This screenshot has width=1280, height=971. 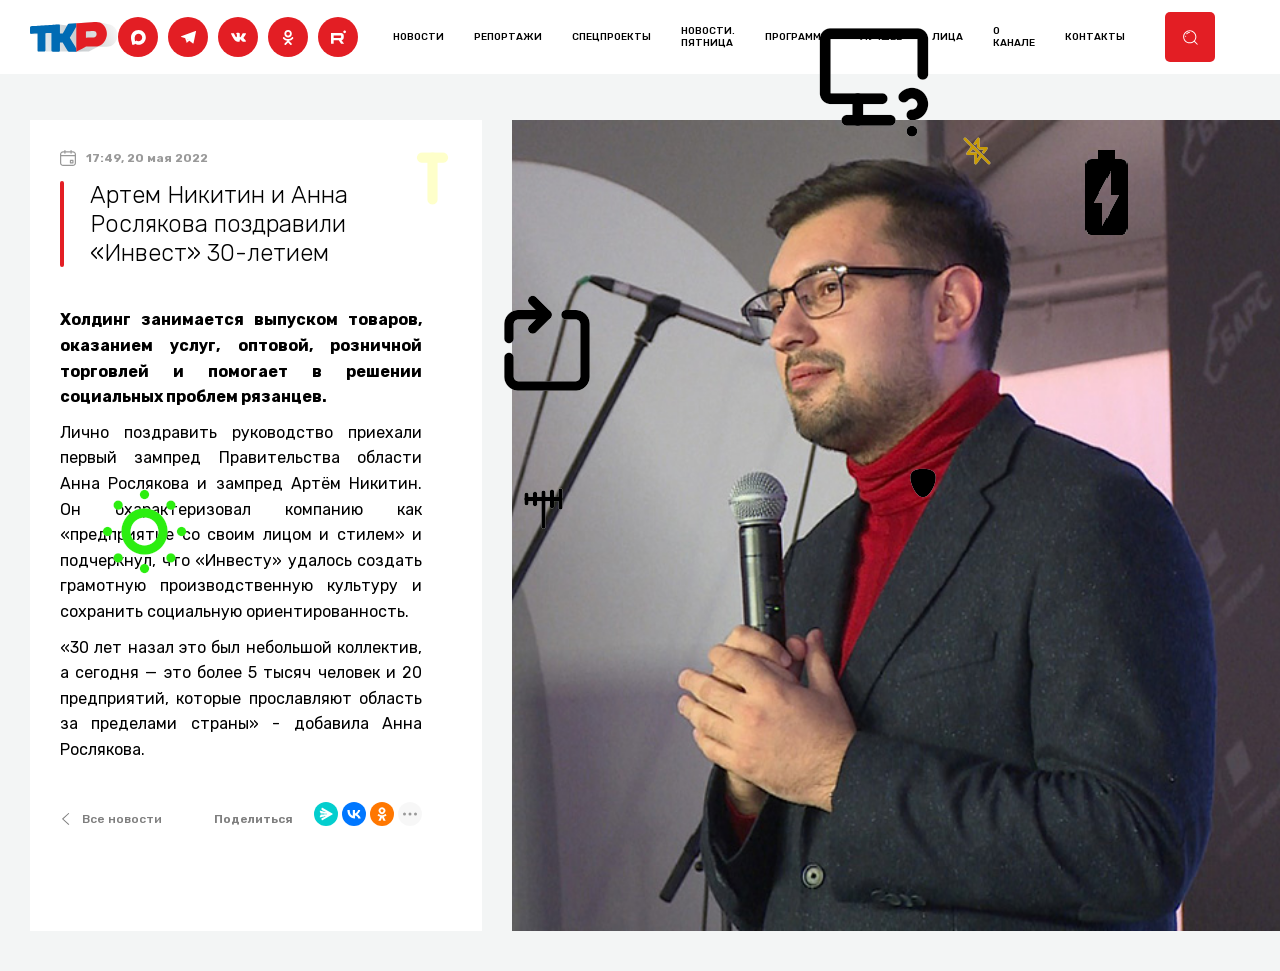 What do you see at coordinates (874, 77) in the screenshot?
I see `get help with desktop or computer settings` at bounding box center [874, 77].